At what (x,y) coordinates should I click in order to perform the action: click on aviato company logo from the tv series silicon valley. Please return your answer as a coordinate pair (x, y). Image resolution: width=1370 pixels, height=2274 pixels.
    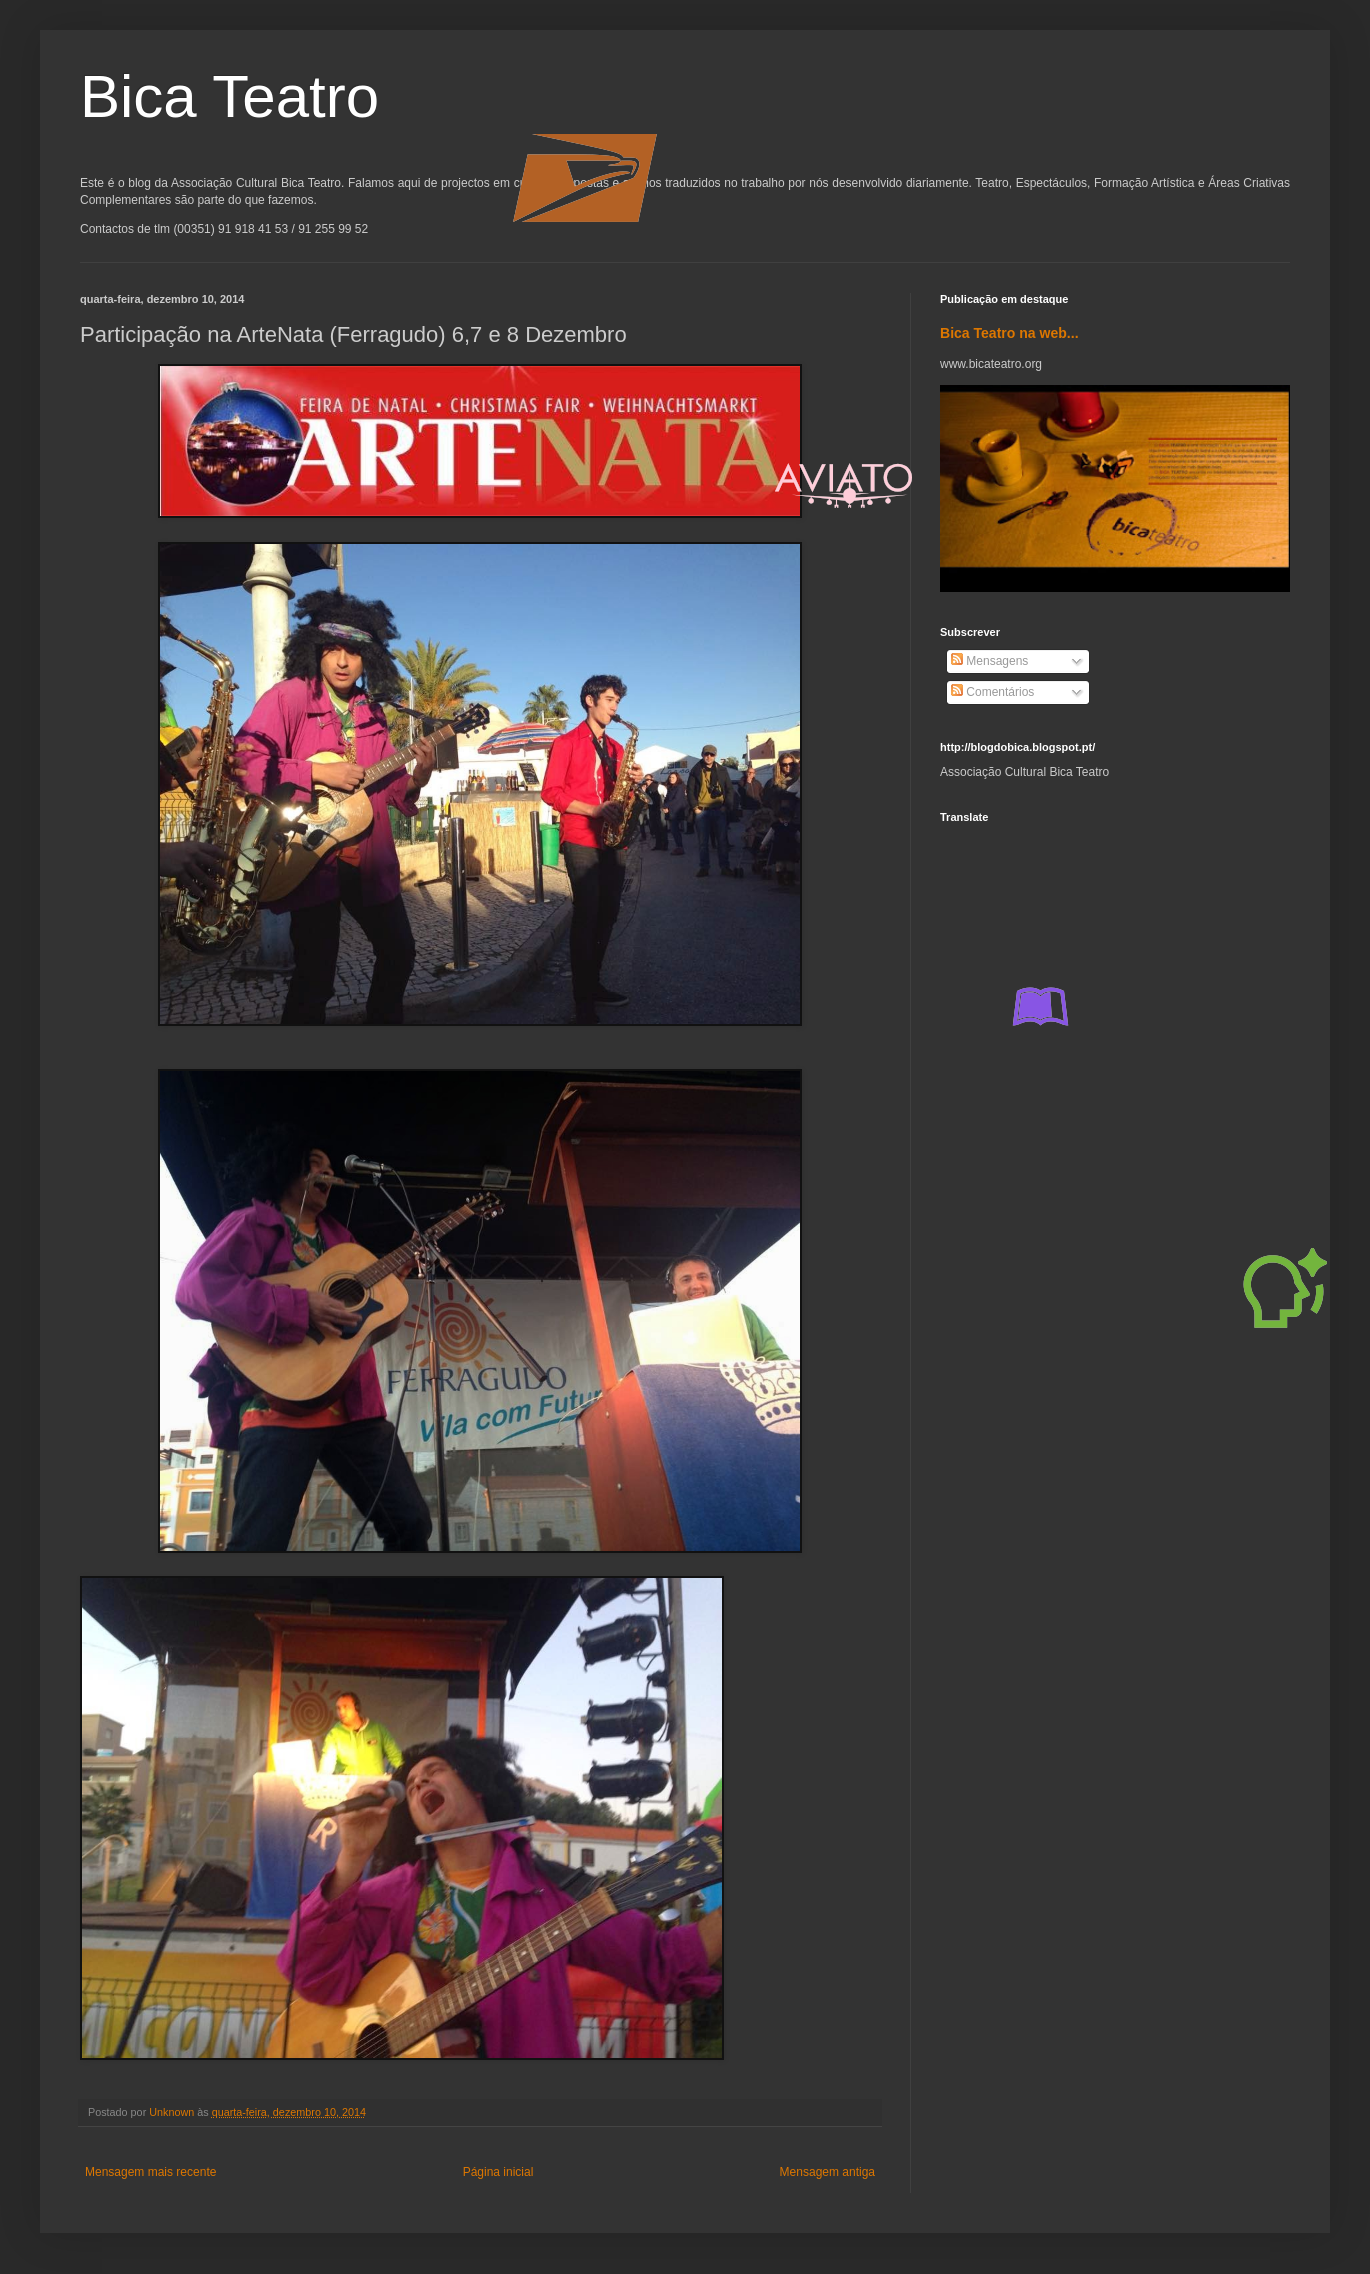
    Looking at the image, I should click on (843, 485).